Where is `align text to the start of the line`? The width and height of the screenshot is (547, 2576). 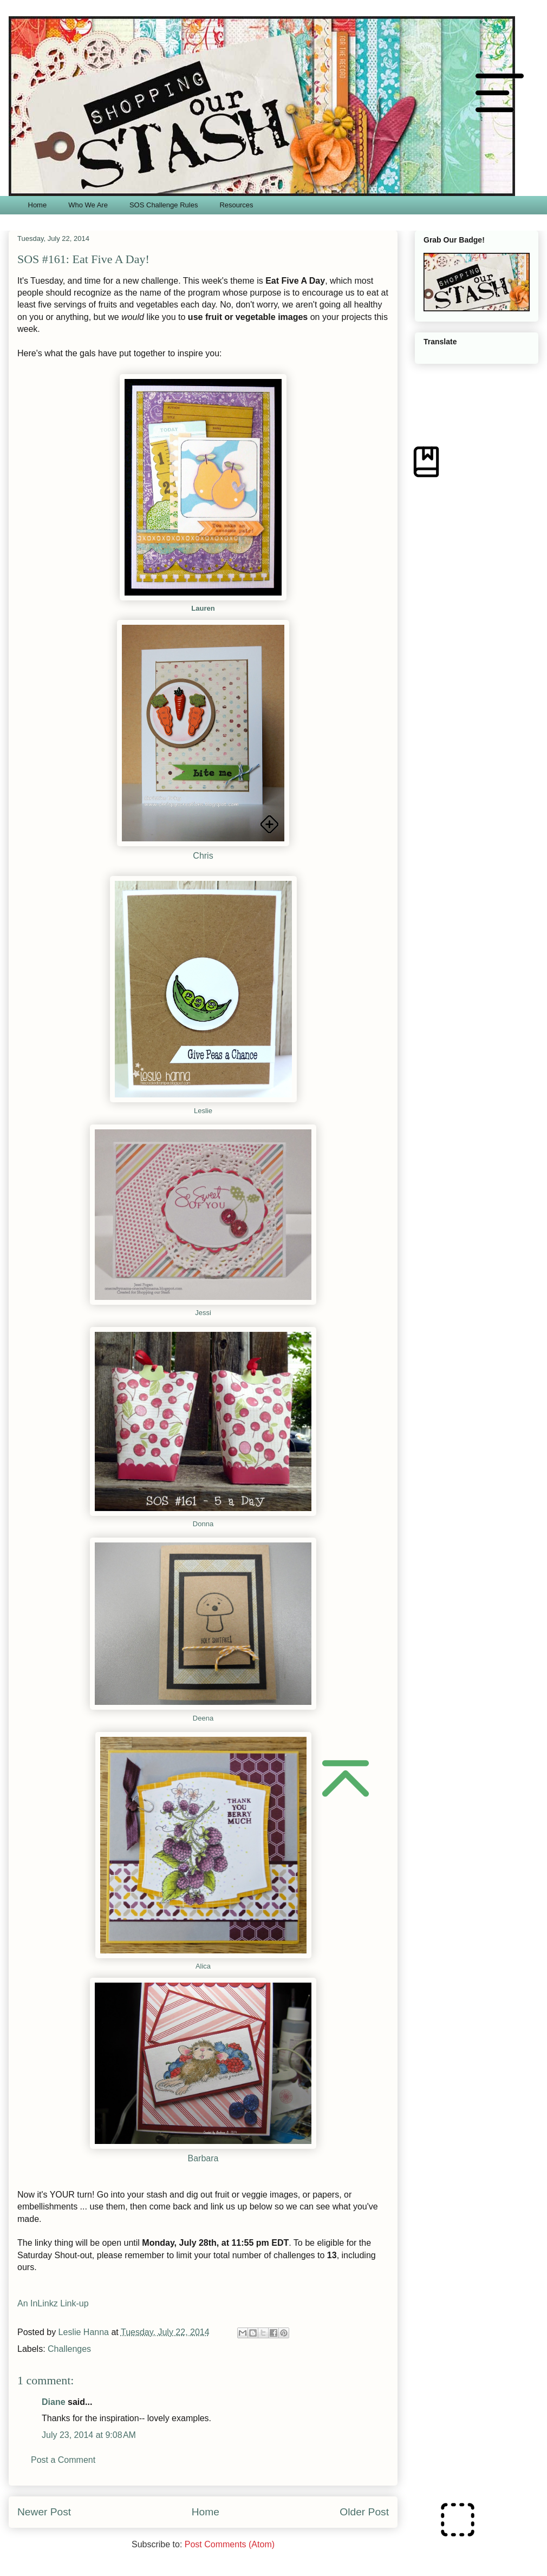
align text to the start of the line is located at coordinates (499, 93).